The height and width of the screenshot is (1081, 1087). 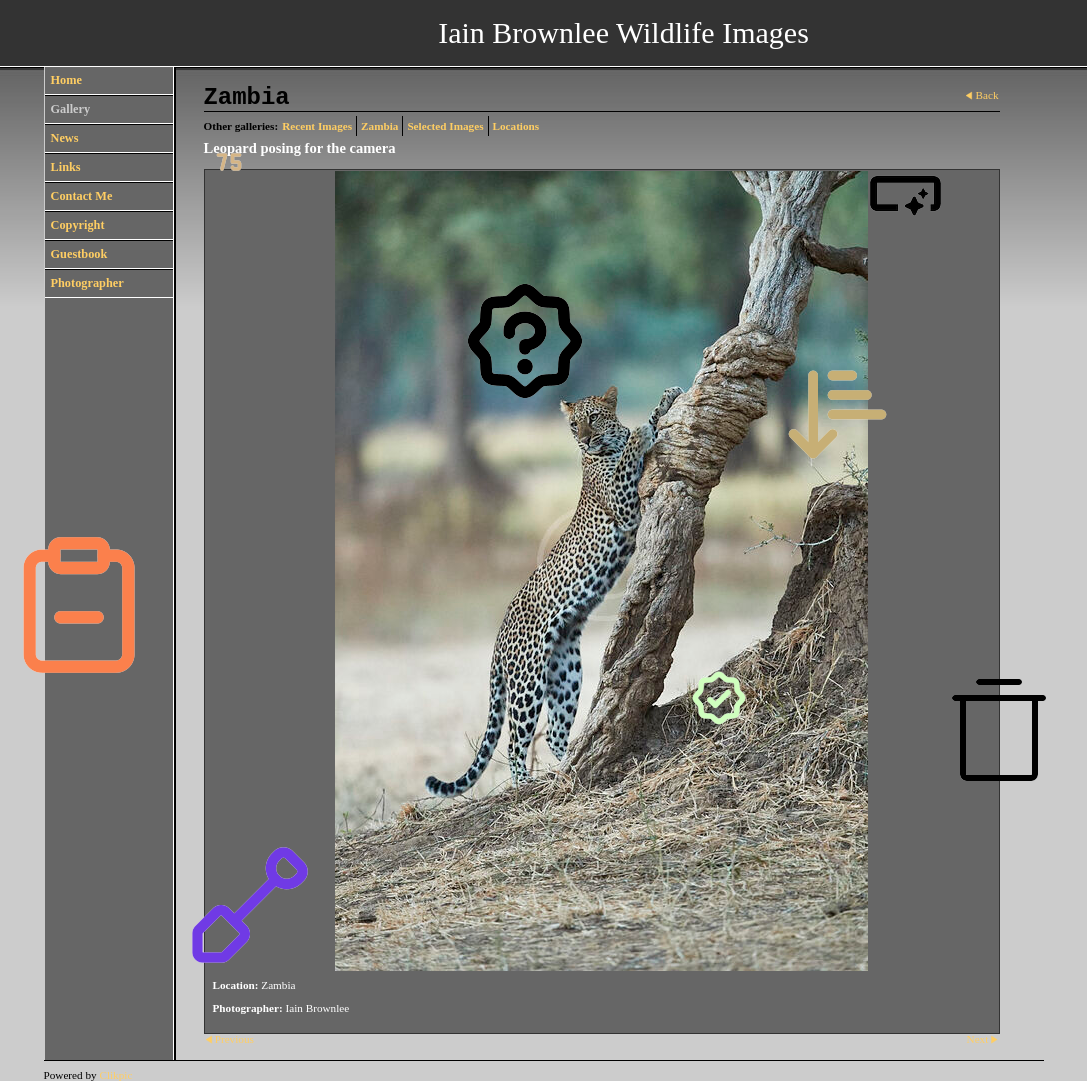 What do you see at coordinates (229, 162) in the screenshot?
I see `displays the number 75 as a badge or counter` at bounding box center [229, 162].